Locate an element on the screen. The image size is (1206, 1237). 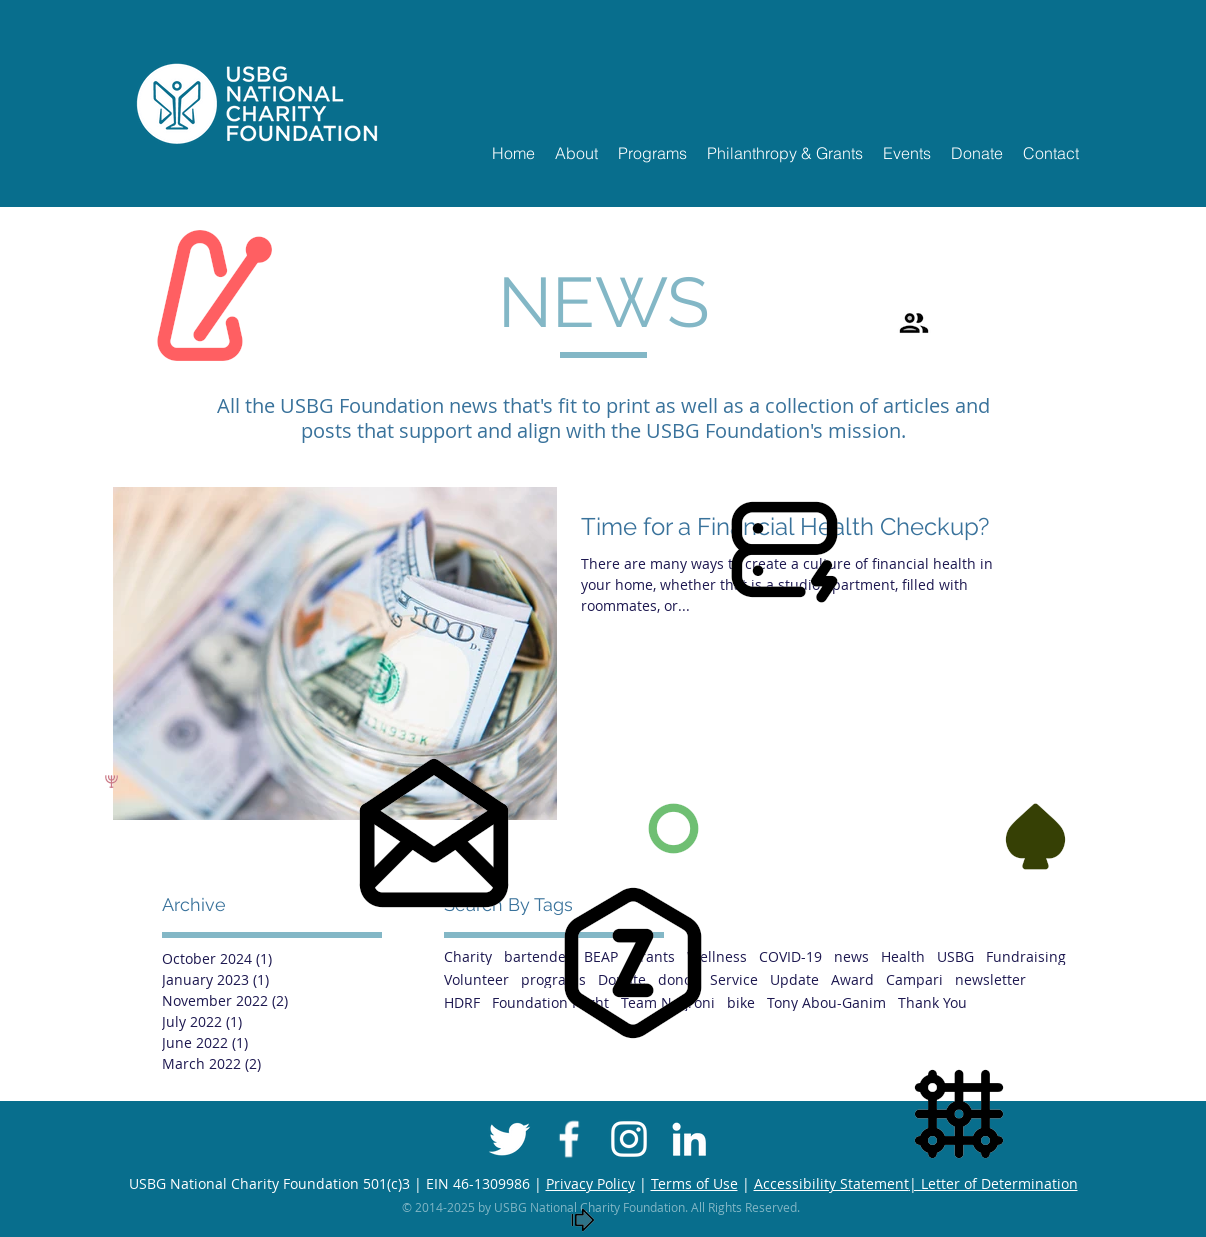
play go board game is located at coordinates (959, 1114).